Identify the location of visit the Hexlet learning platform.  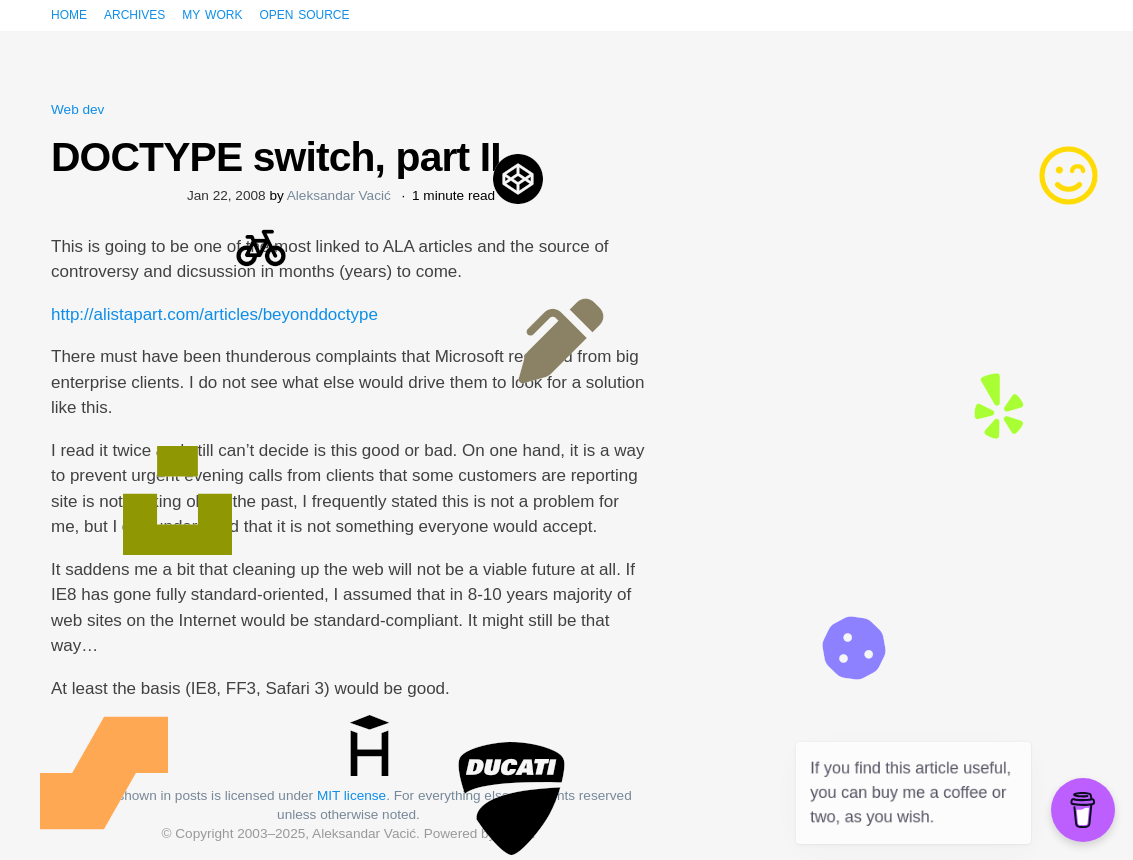
(369, 745).